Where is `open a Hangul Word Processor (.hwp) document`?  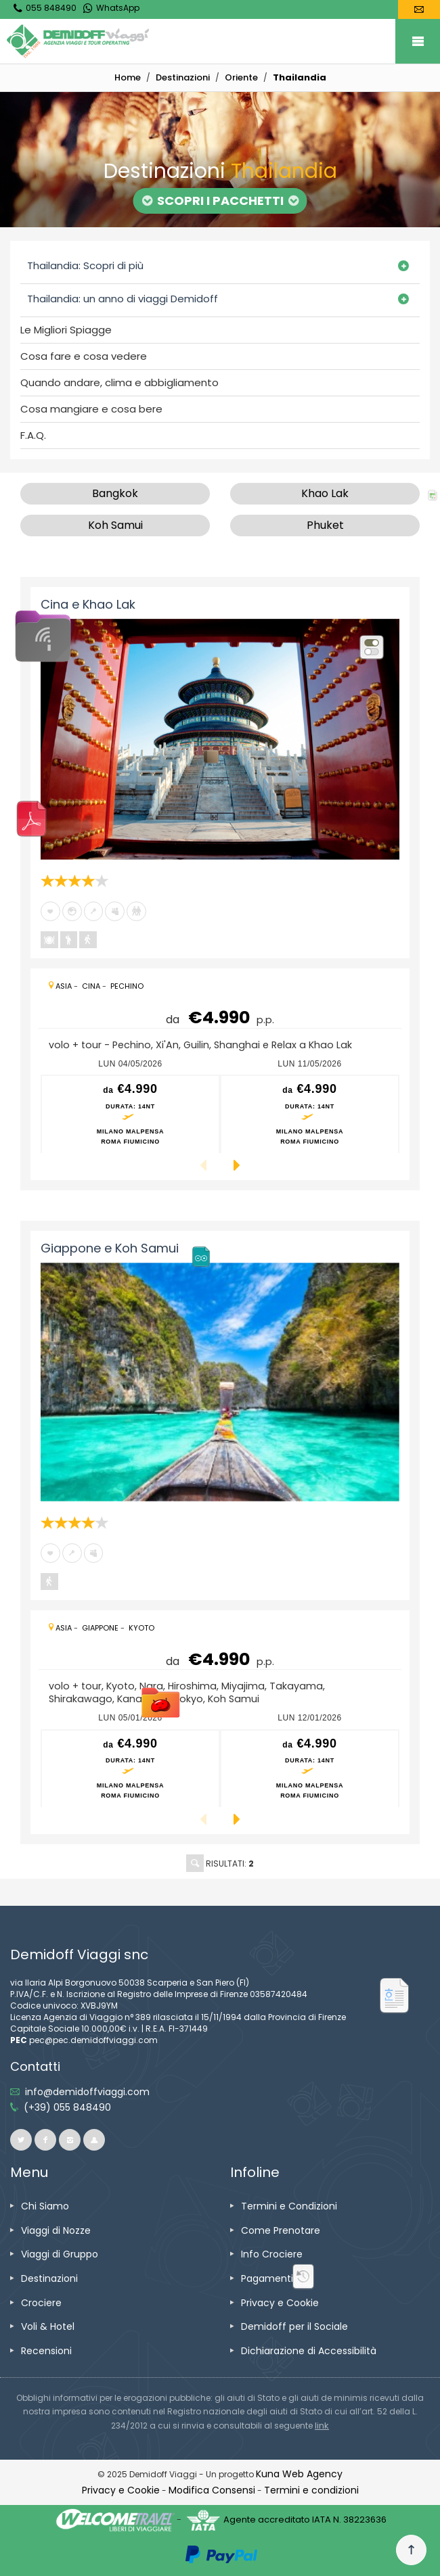 open a Hangul Word Processor (.hwp) document is located at coordinates (394, 1995).